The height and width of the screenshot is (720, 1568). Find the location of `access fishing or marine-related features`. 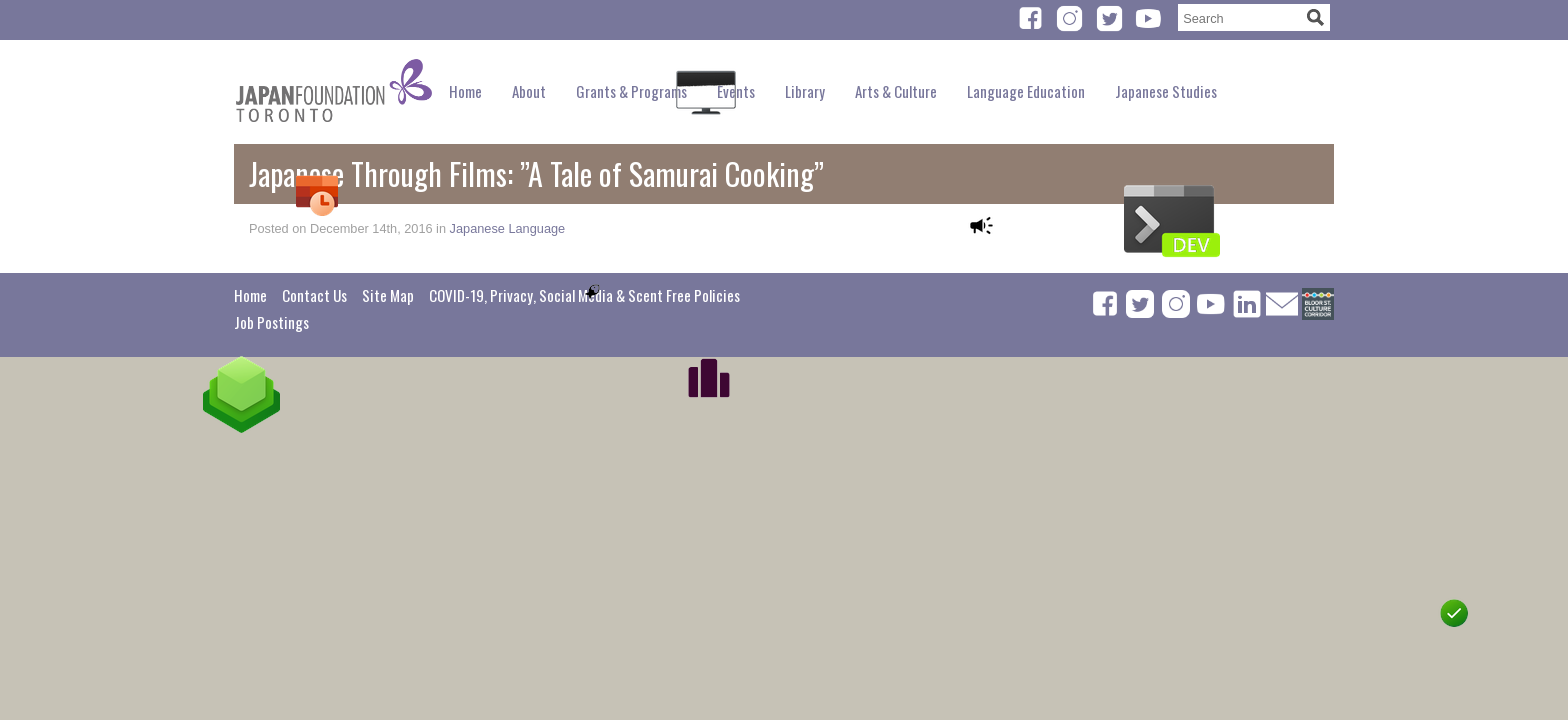

access fishing or marine-related features is located at coordinates (593, 291).